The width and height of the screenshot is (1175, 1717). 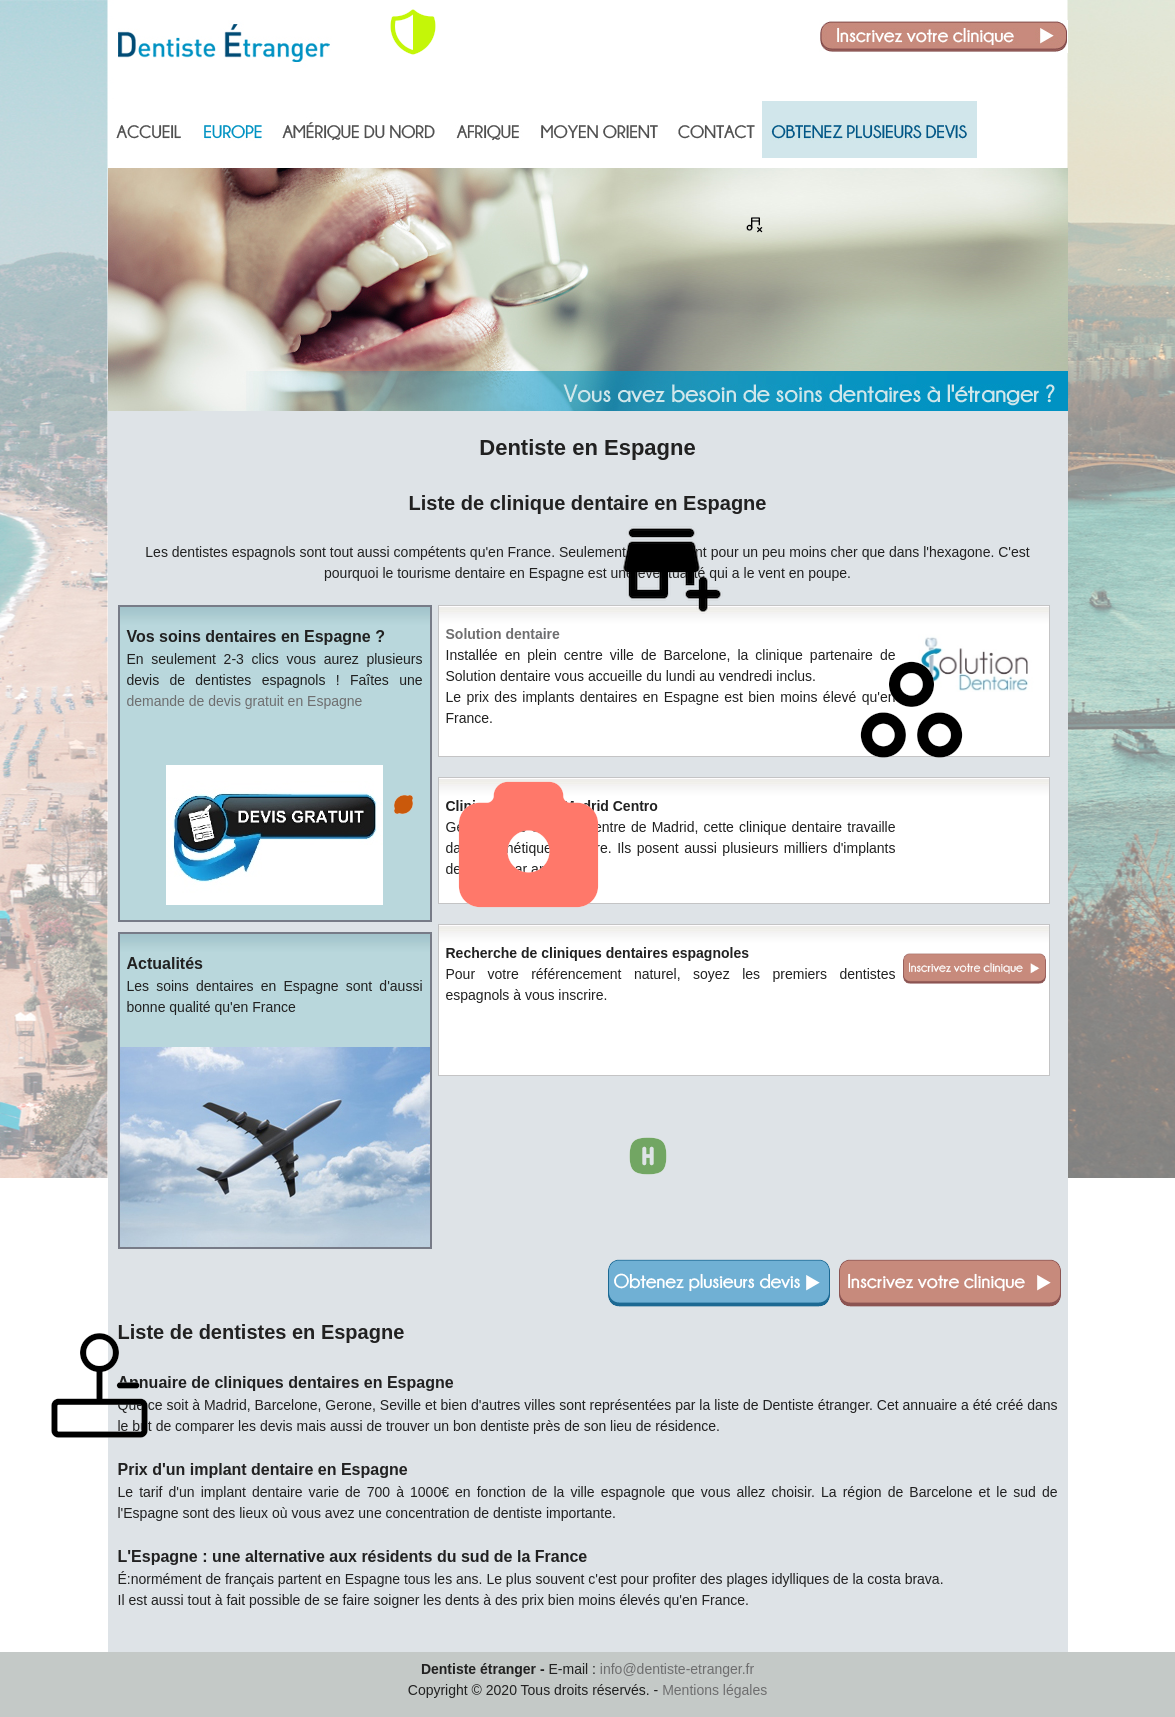 What do you see at coordinates (672, 563) in the screenshot?
I see `add a new business location` at bounding box center [672, 563].